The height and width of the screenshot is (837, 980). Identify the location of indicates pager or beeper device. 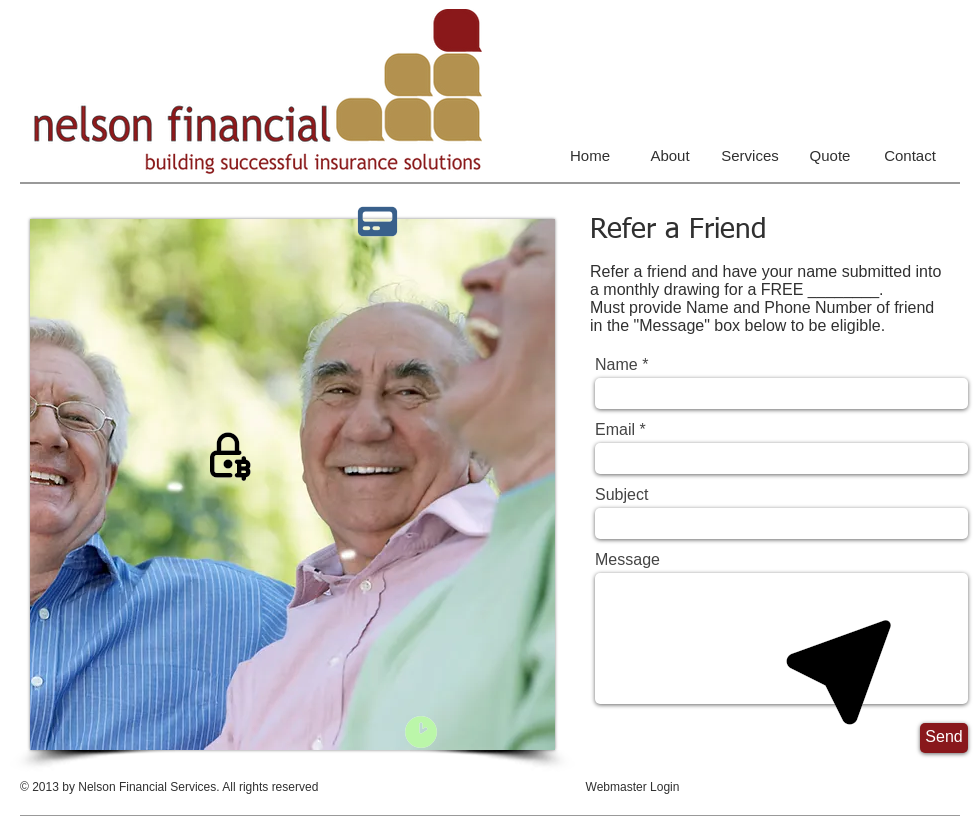
(377, 221).